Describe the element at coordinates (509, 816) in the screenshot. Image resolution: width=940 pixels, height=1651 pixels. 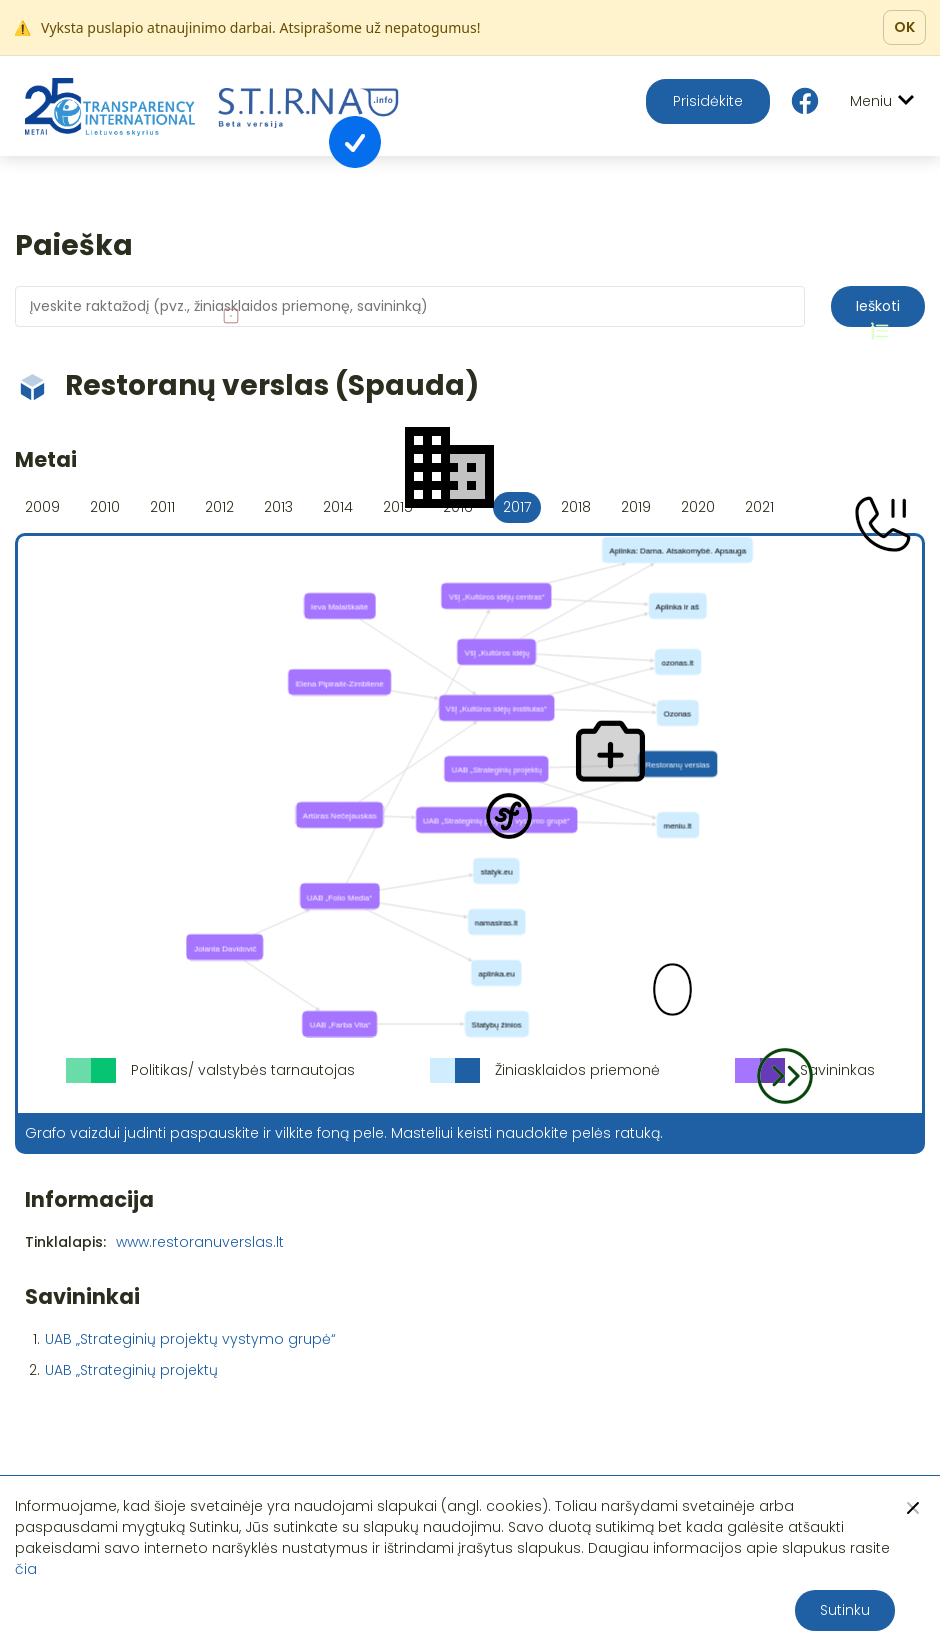
I see `symfony framework logo` at that location.